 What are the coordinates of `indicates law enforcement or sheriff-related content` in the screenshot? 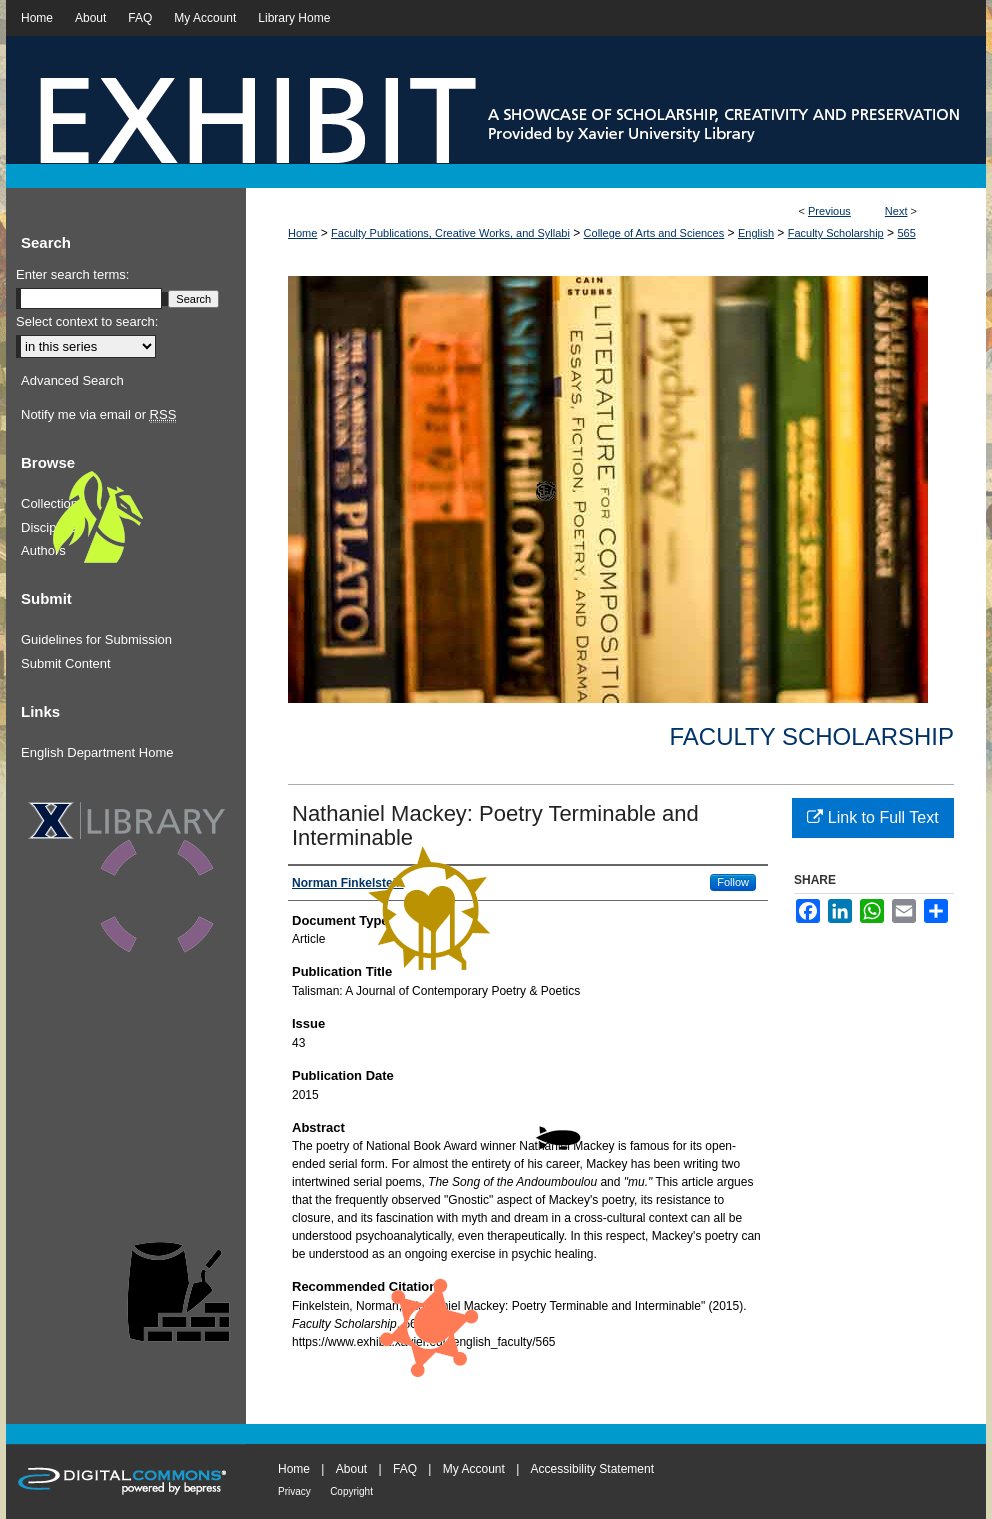 It's located at (429, 1327).